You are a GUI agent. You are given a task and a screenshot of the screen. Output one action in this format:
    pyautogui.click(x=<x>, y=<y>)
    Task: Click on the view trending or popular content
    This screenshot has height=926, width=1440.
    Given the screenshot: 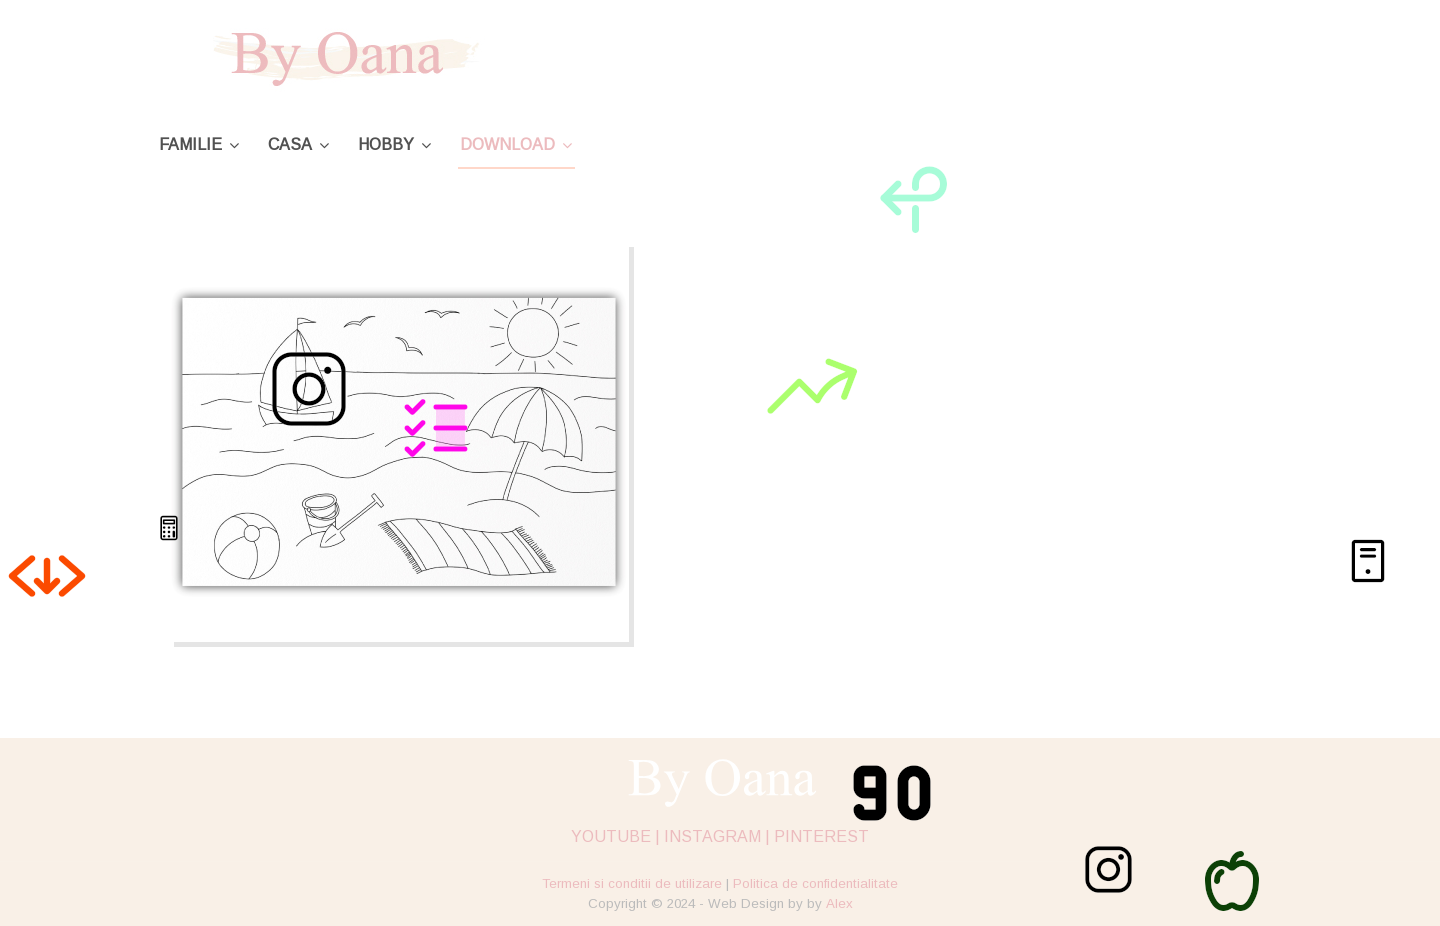 What is the action you would take?
    pyautogui.click(x=812, y=385)
    